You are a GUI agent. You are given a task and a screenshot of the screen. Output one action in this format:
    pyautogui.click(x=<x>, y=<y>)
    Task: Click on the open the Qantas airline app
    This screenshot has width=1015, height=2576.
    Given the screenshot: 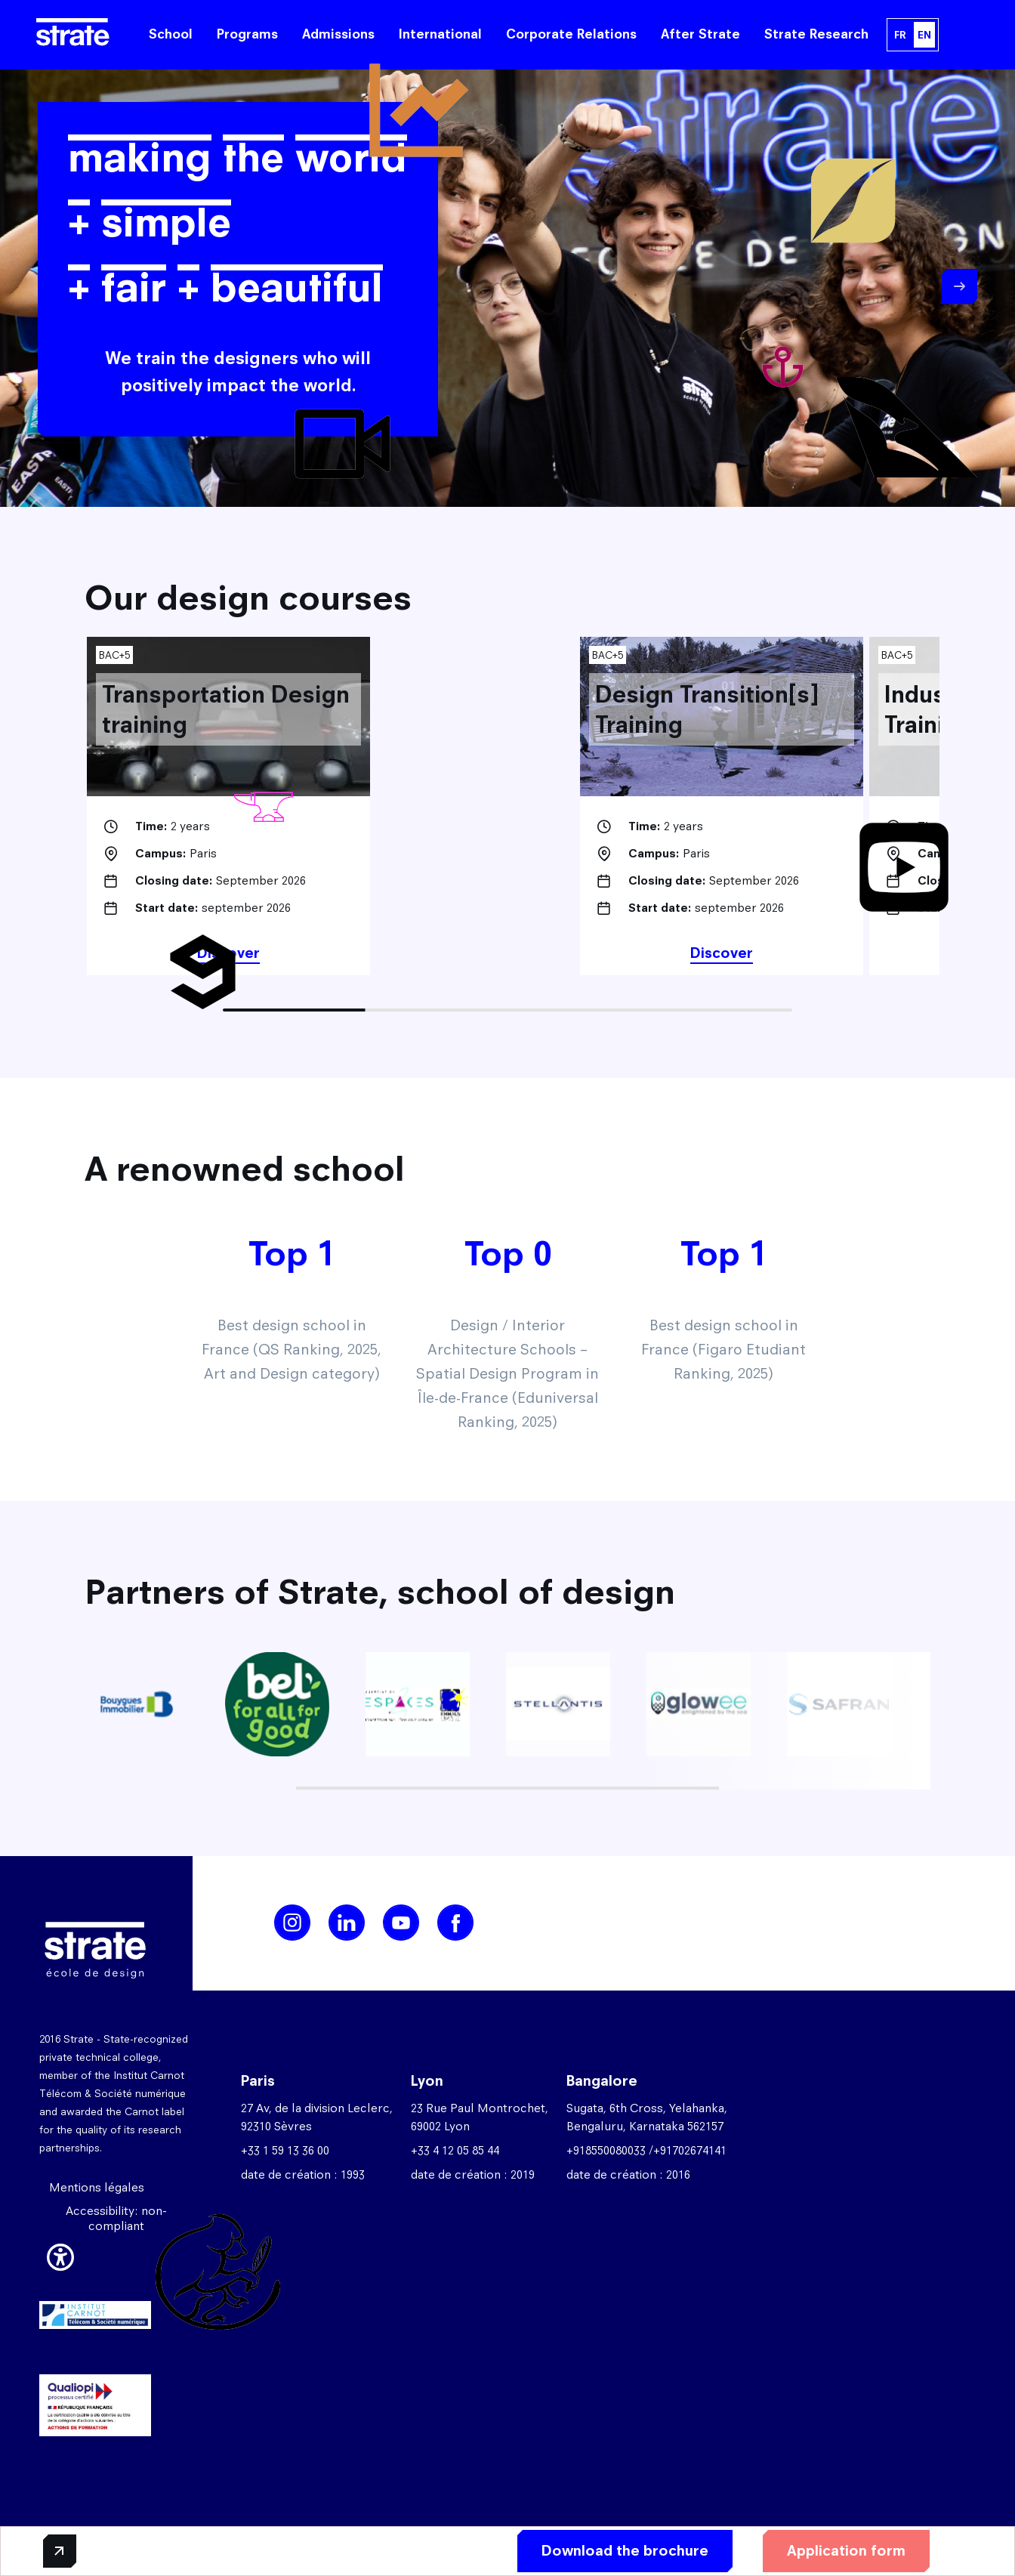 What is the action you would take?
    pyautogui.click(x=906, y=427)
    